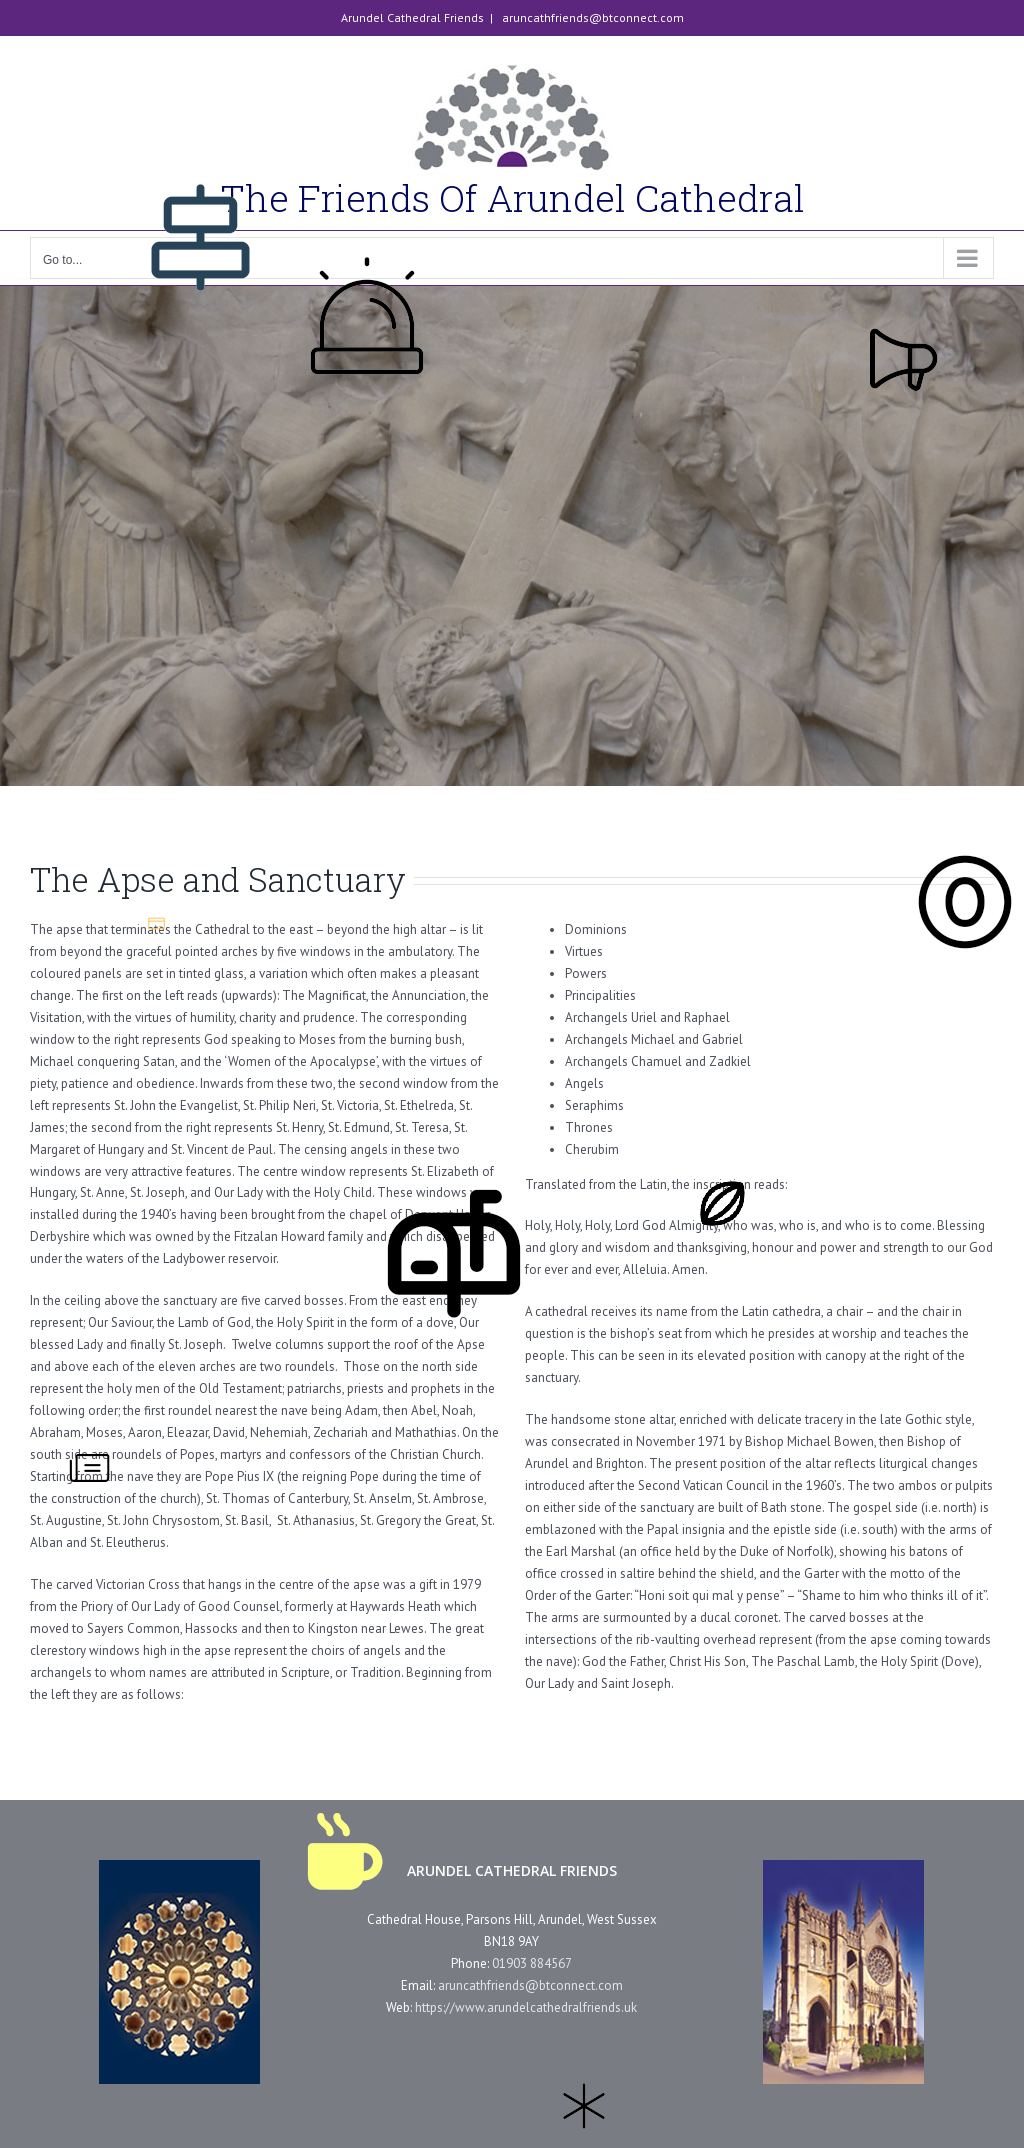 This screenshot has width=1024, height=2148. Describe the element at coordinates (584, 2106) in the screenshot. I see `indicates a required field in a form` at that location.